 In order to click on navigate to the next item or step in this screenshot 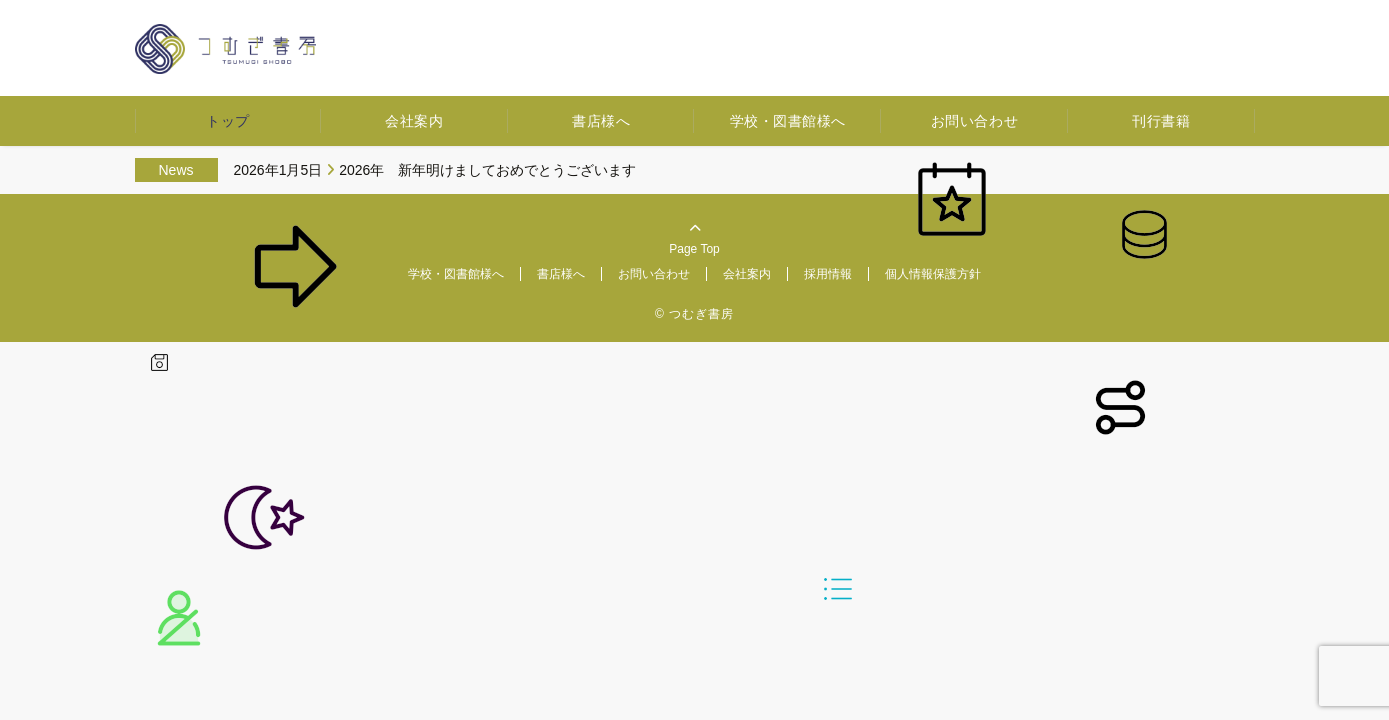, I will do `click(292, 266)`.